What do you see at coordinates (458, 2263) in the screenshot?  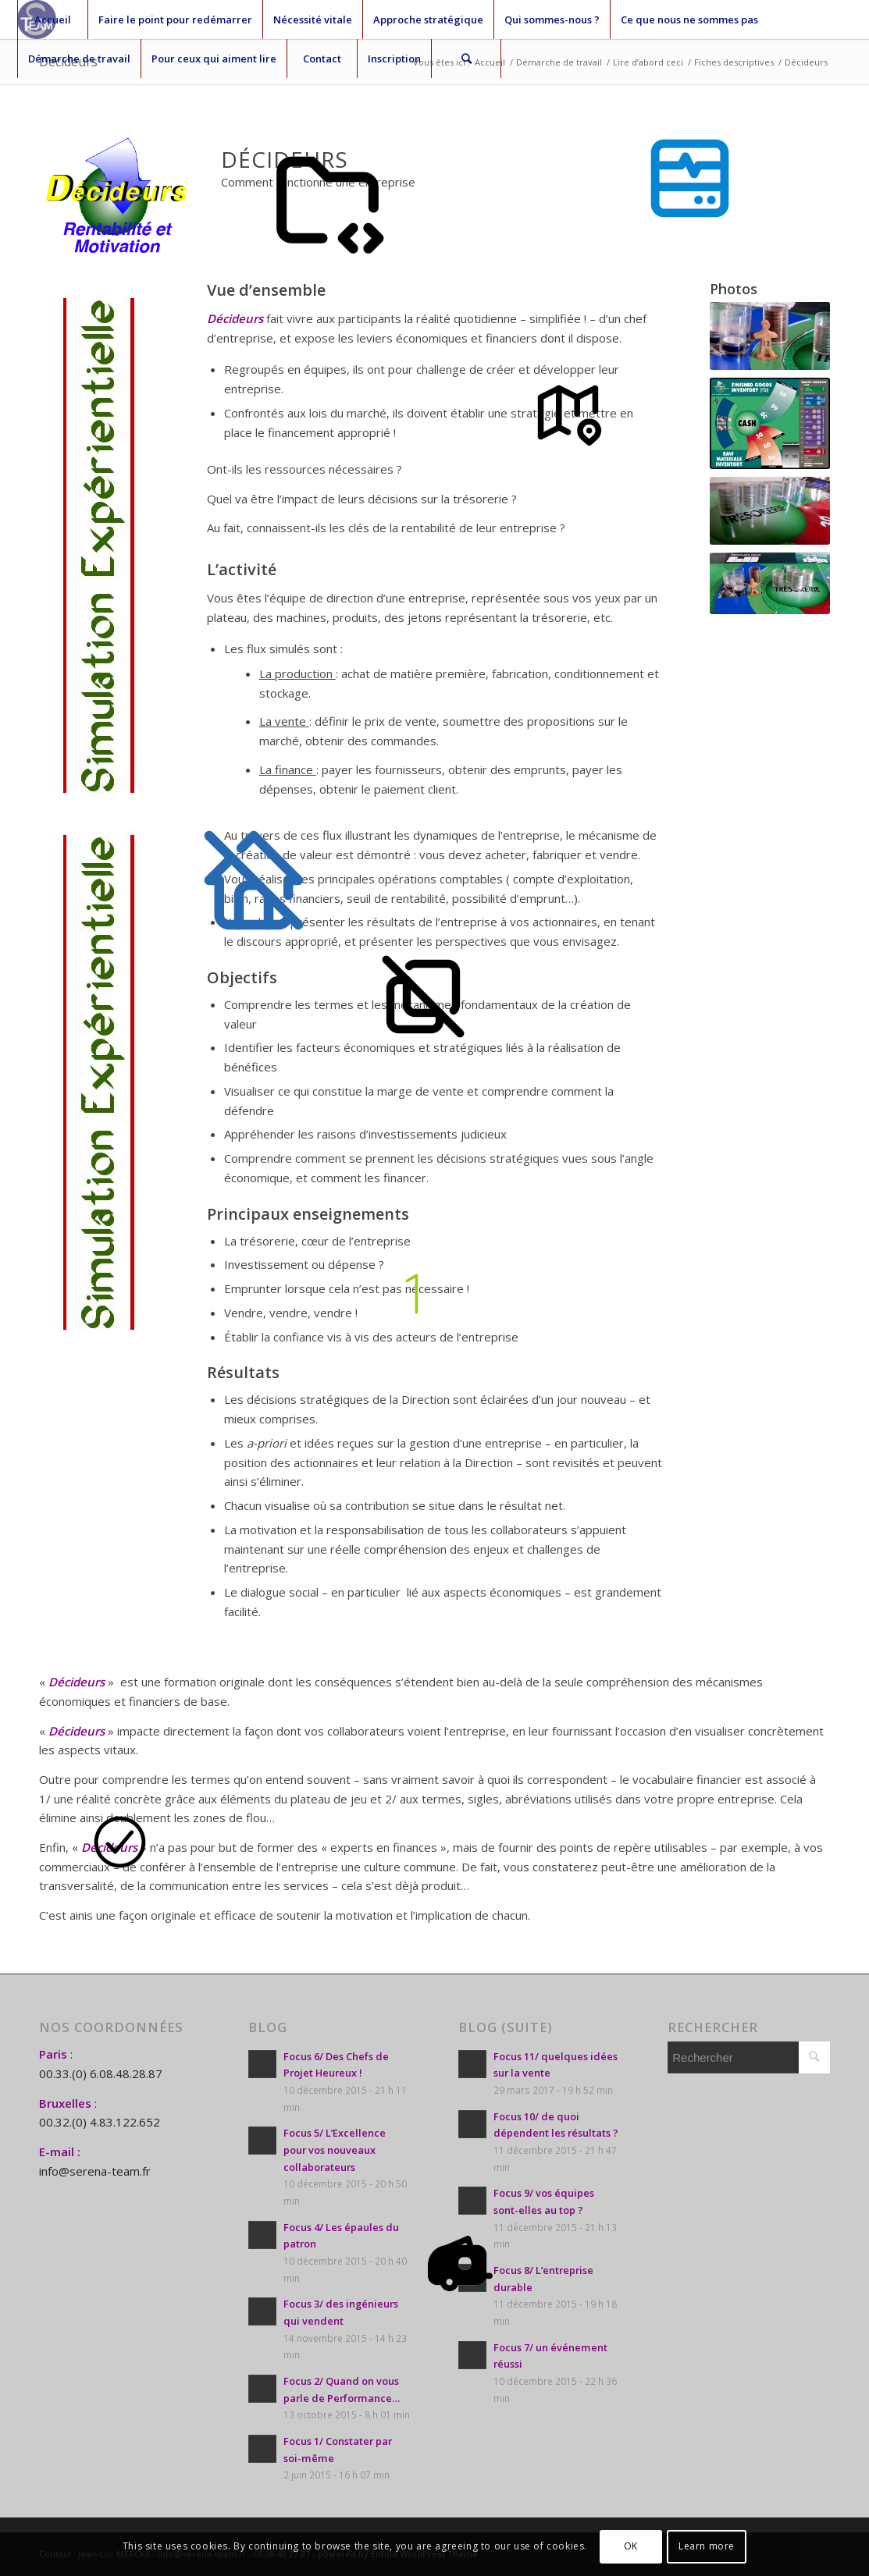 I see `access caravan or RV rental options` at bounding box center [458, 2263].